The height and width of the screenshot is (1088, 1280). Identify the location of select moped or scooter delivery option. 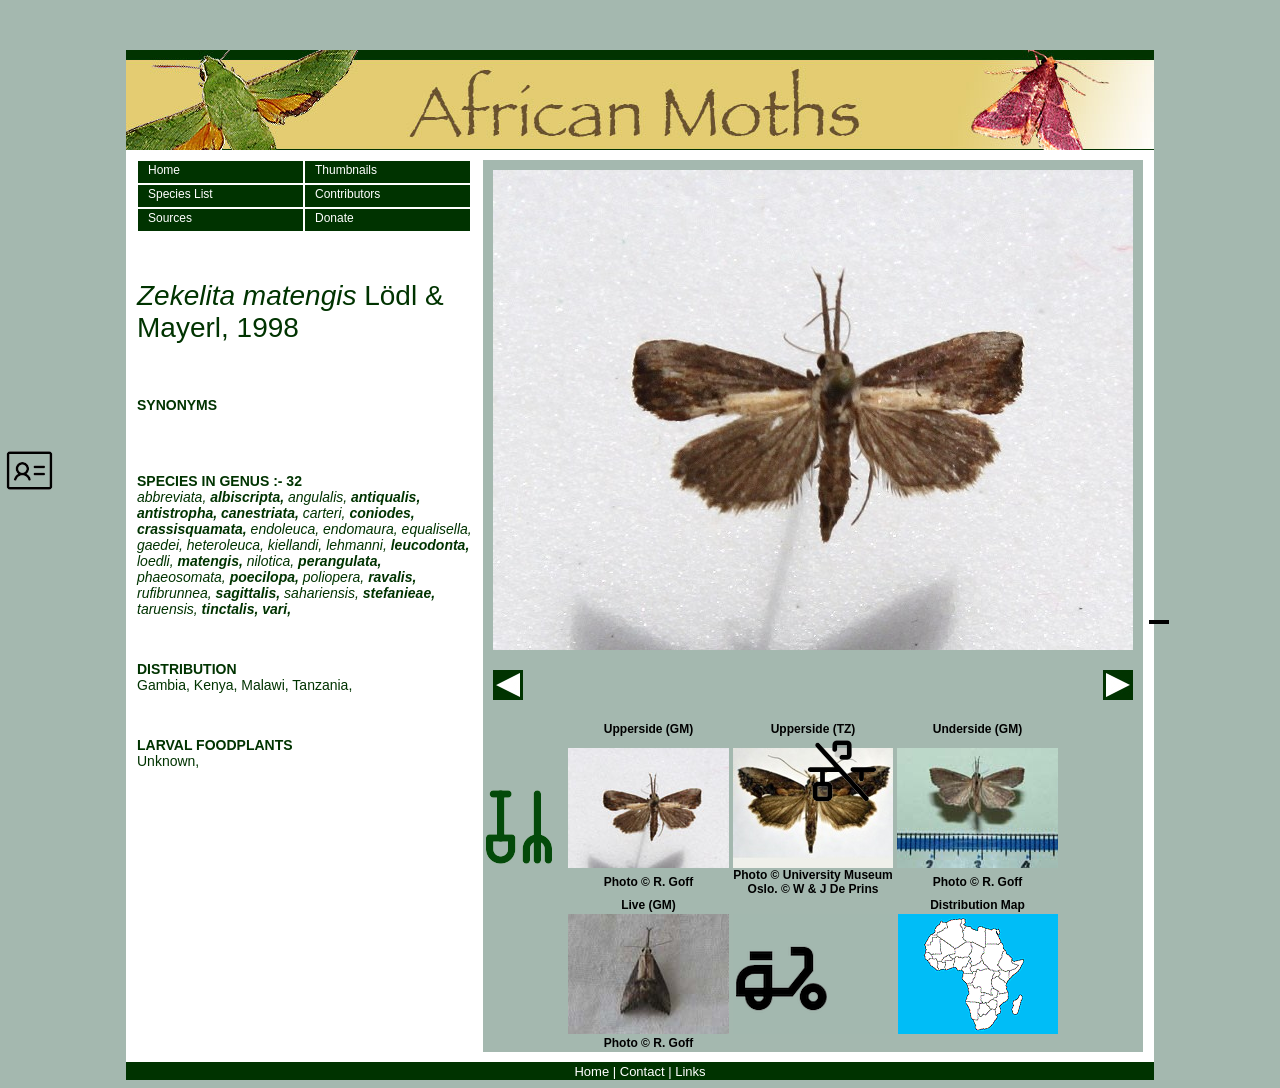
(781, 978).